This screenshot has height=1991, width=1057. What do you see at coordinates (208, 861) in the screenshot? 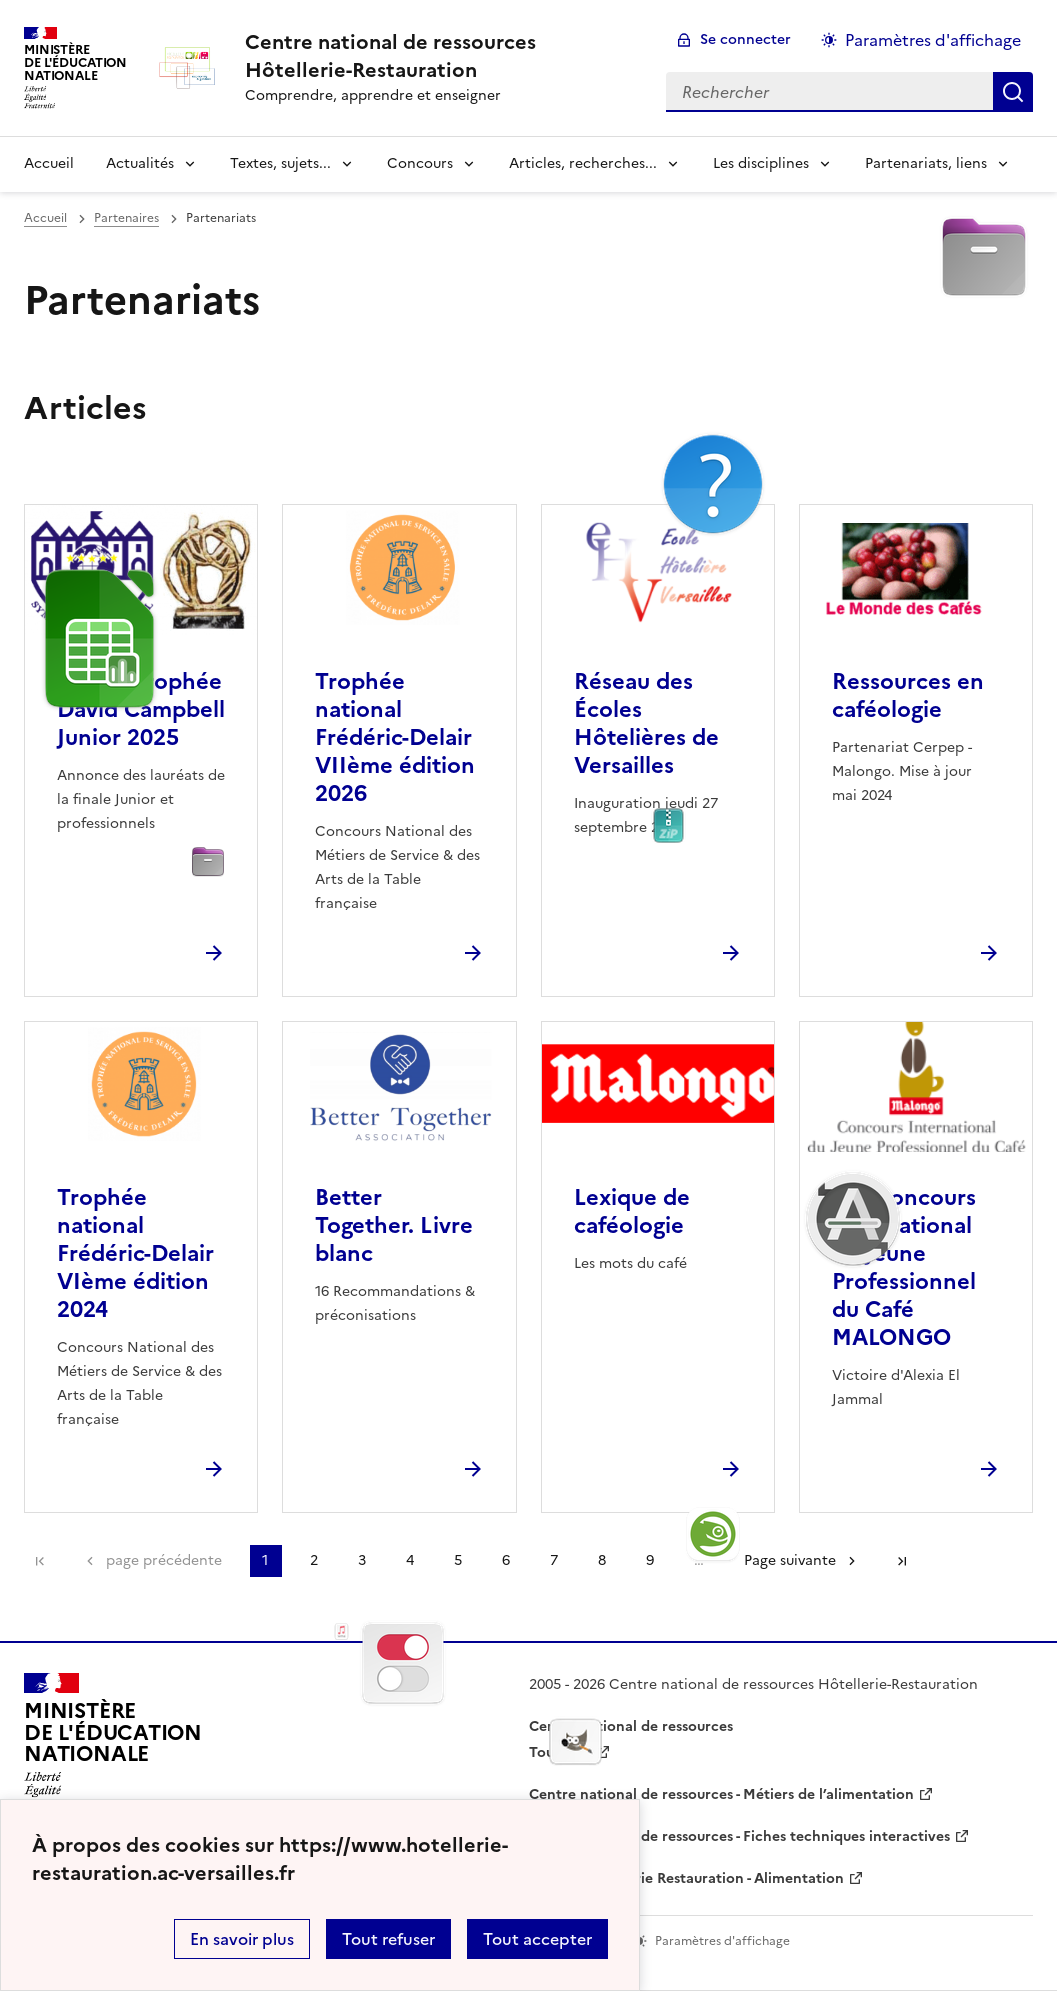
I see `open file manager application` at bounding box center [208, 861].